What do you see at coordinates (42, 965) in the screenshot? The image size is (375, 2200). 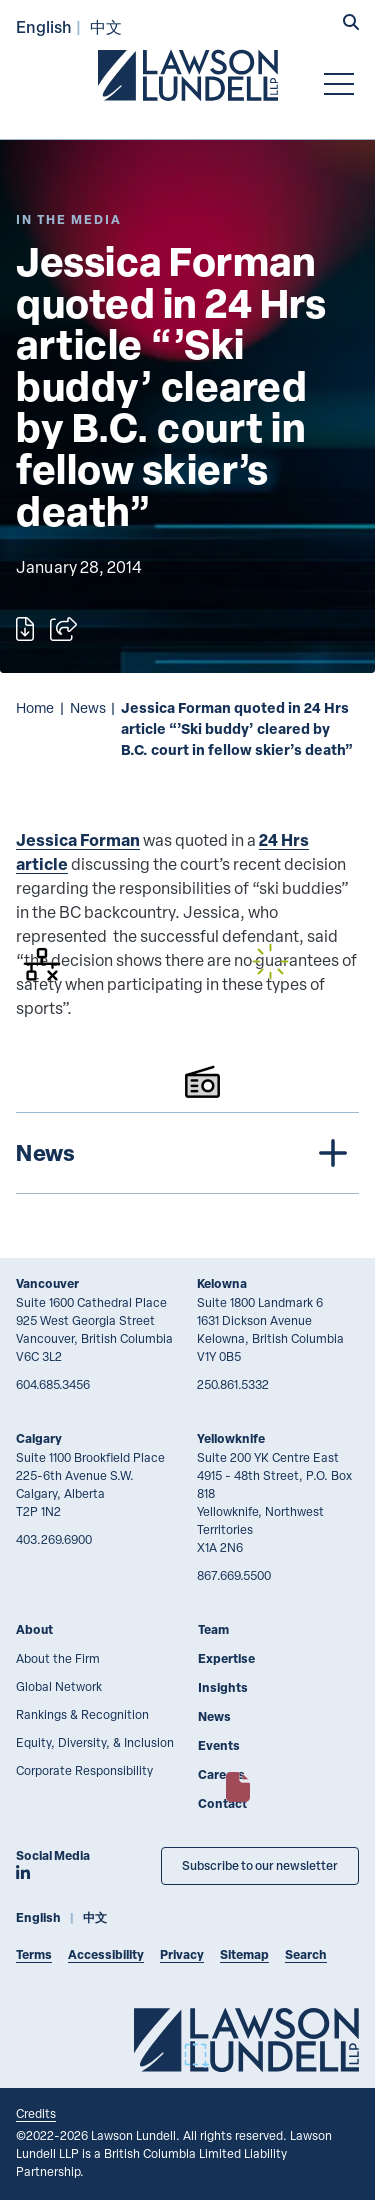 I see `network connection error or failure` at bounding box center [42, 965].